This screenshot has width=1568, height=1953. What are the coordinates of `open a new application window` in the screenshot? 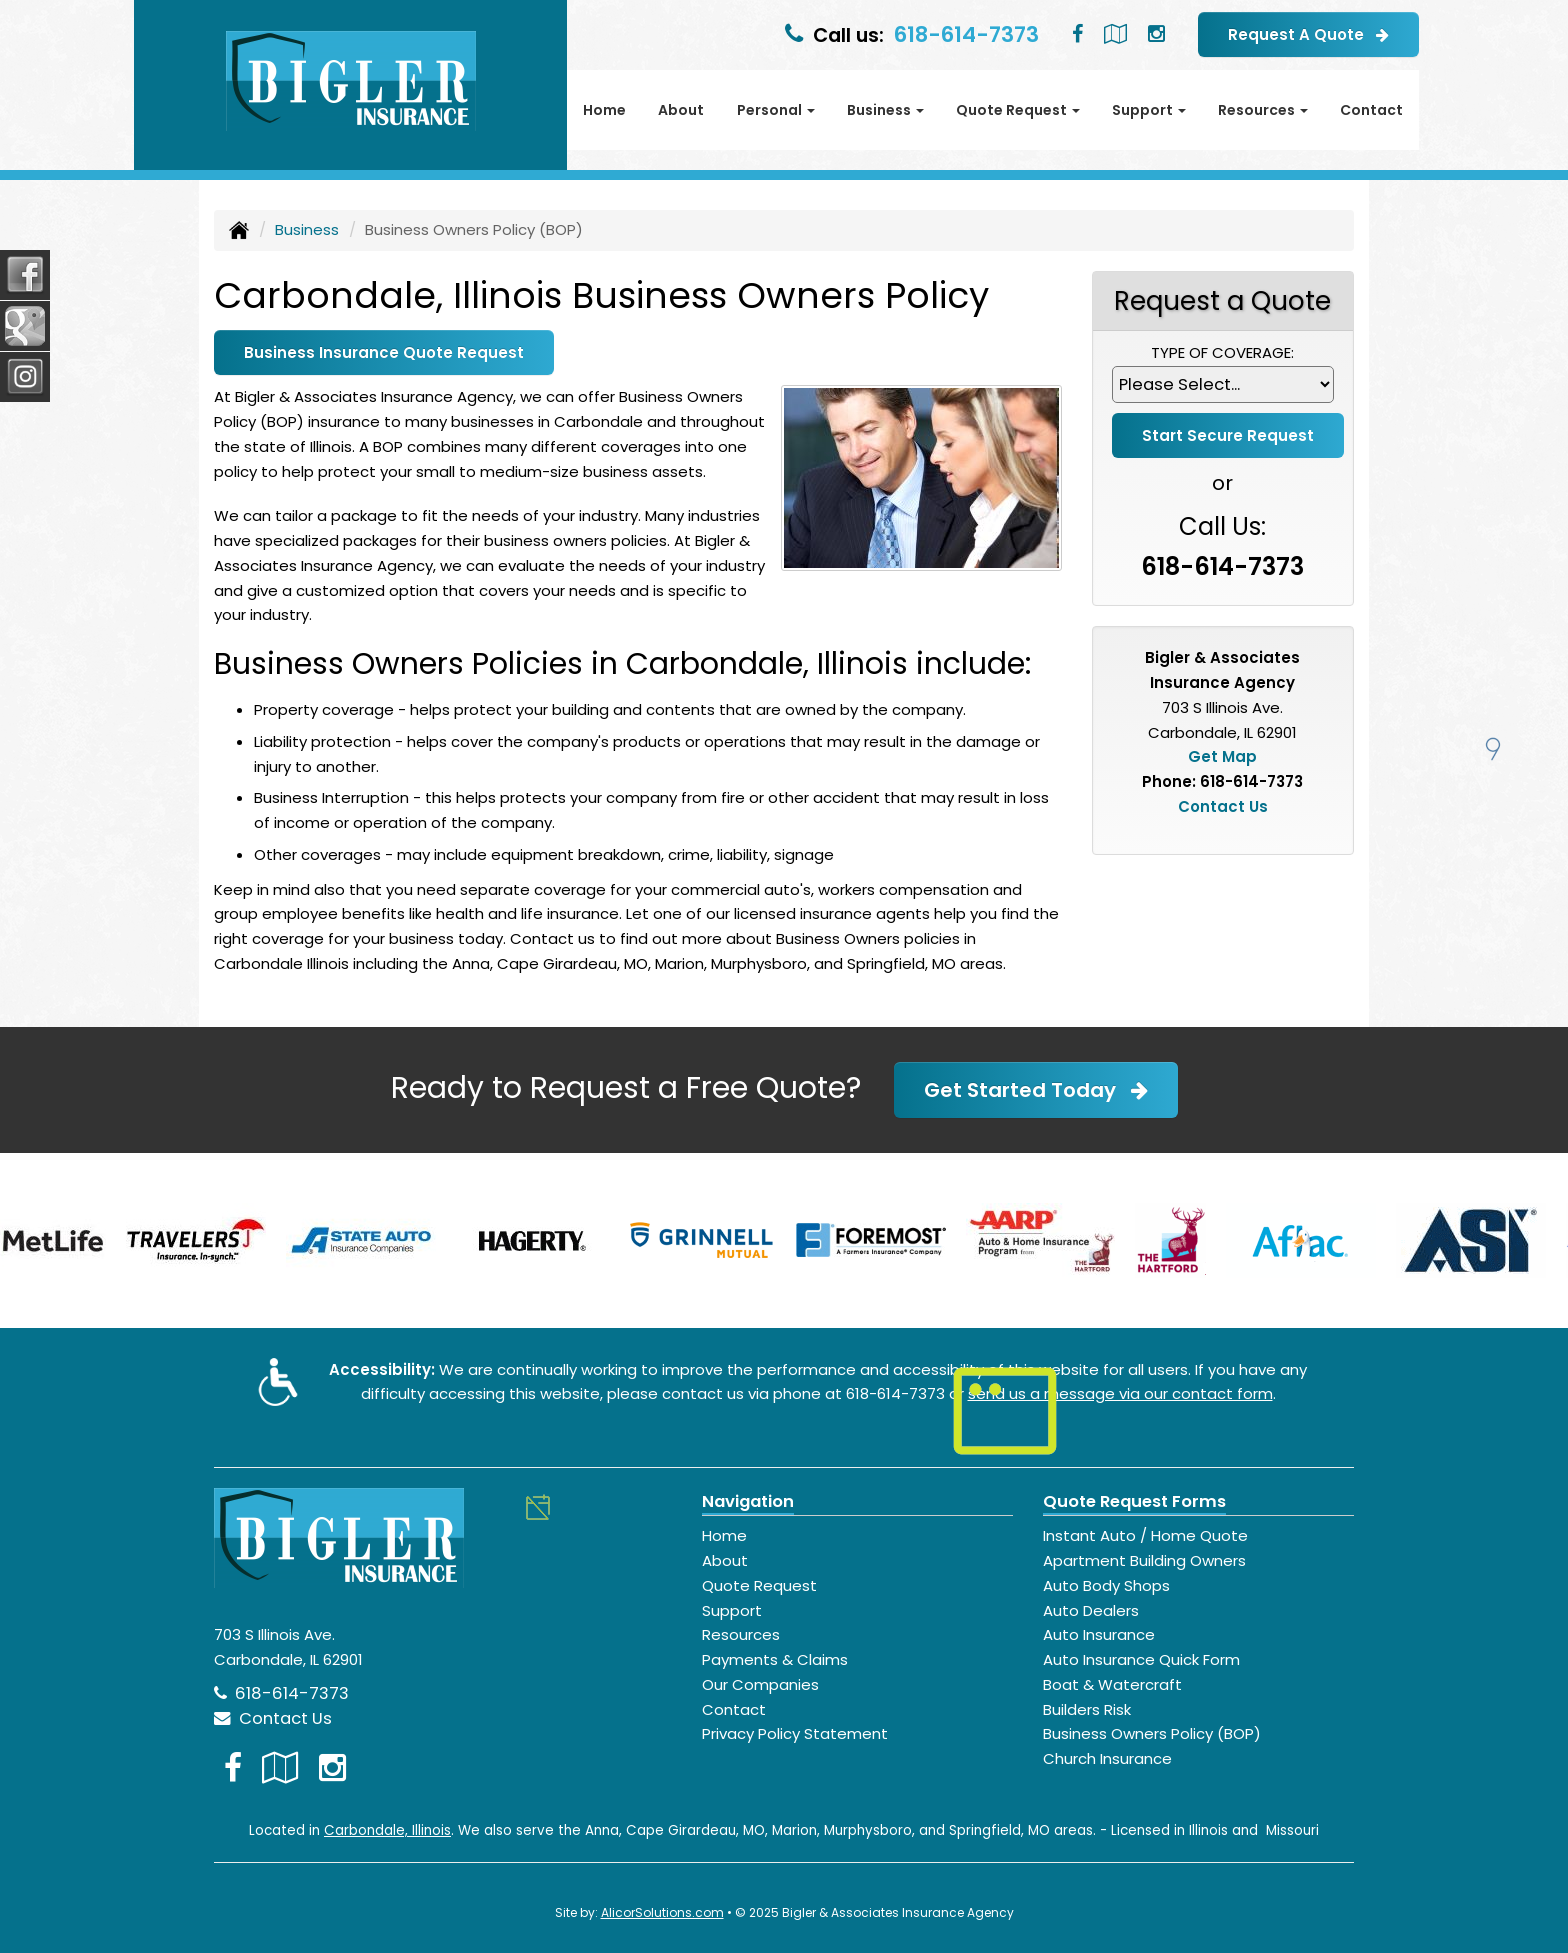 It's located at (1005, 1411).